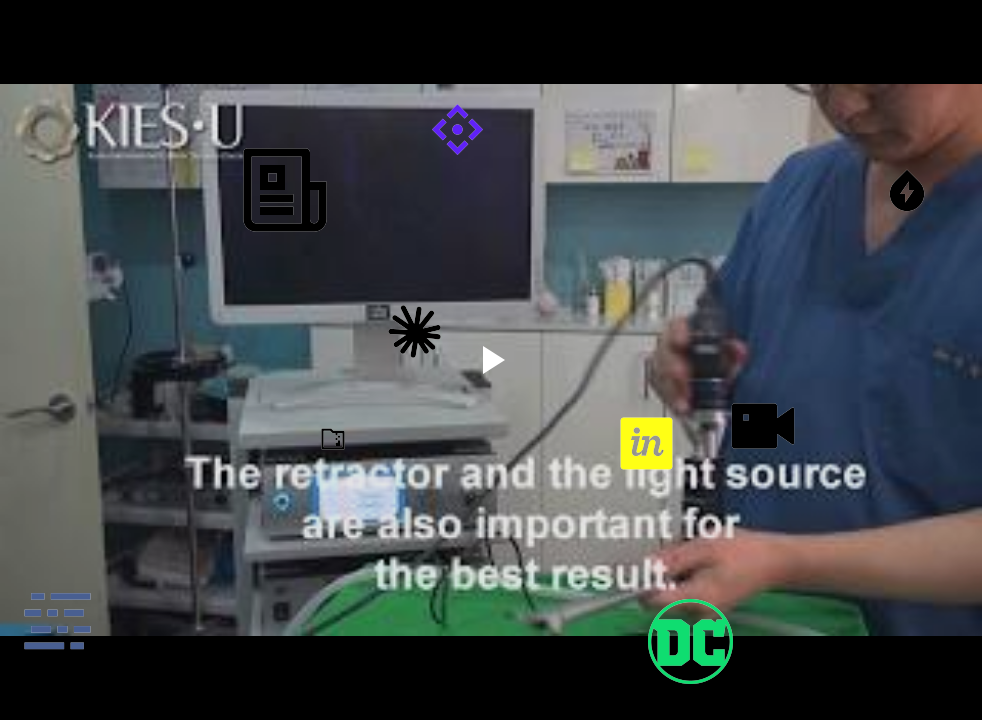 This screenshot has width=982, height=720. What do you see at coordinates (907, 192) in the screenshot?
I see `hydroelectric power or water energy indicator` at bounding box center [907, 192].